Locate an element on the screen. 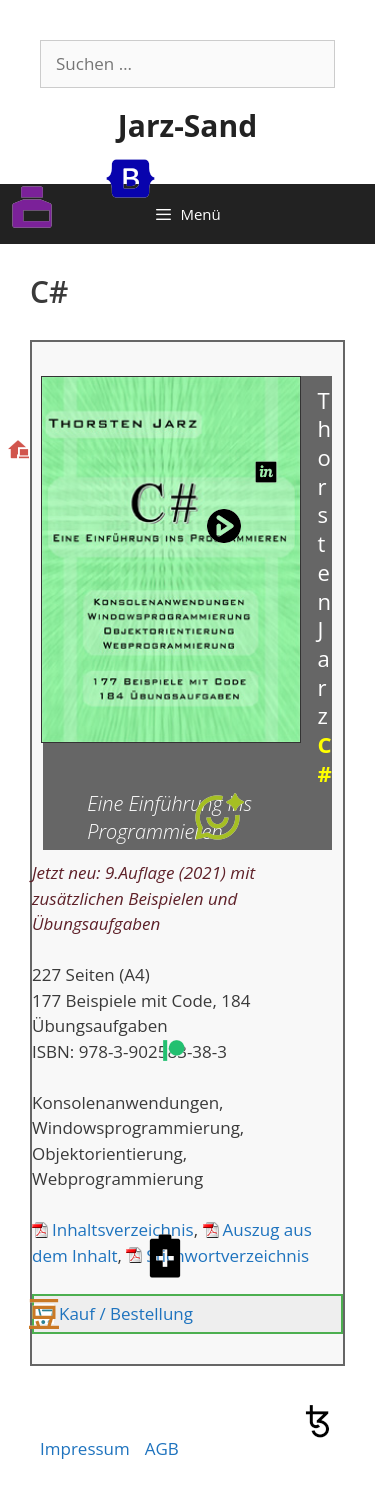 This screenshot has height=1506, width=375. open douban app is located at coordinates (44, 1314).